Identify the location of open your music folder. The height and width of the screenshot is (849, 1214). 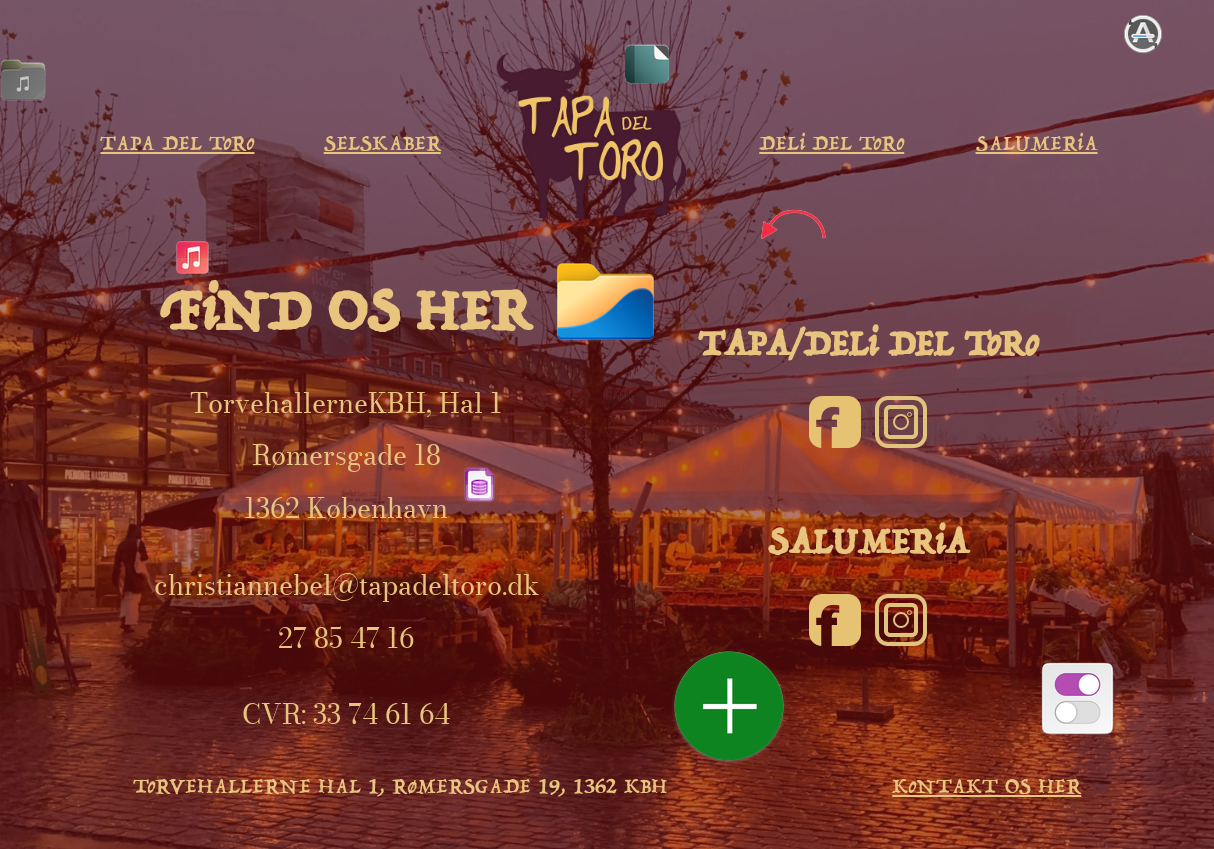
(23, 80).